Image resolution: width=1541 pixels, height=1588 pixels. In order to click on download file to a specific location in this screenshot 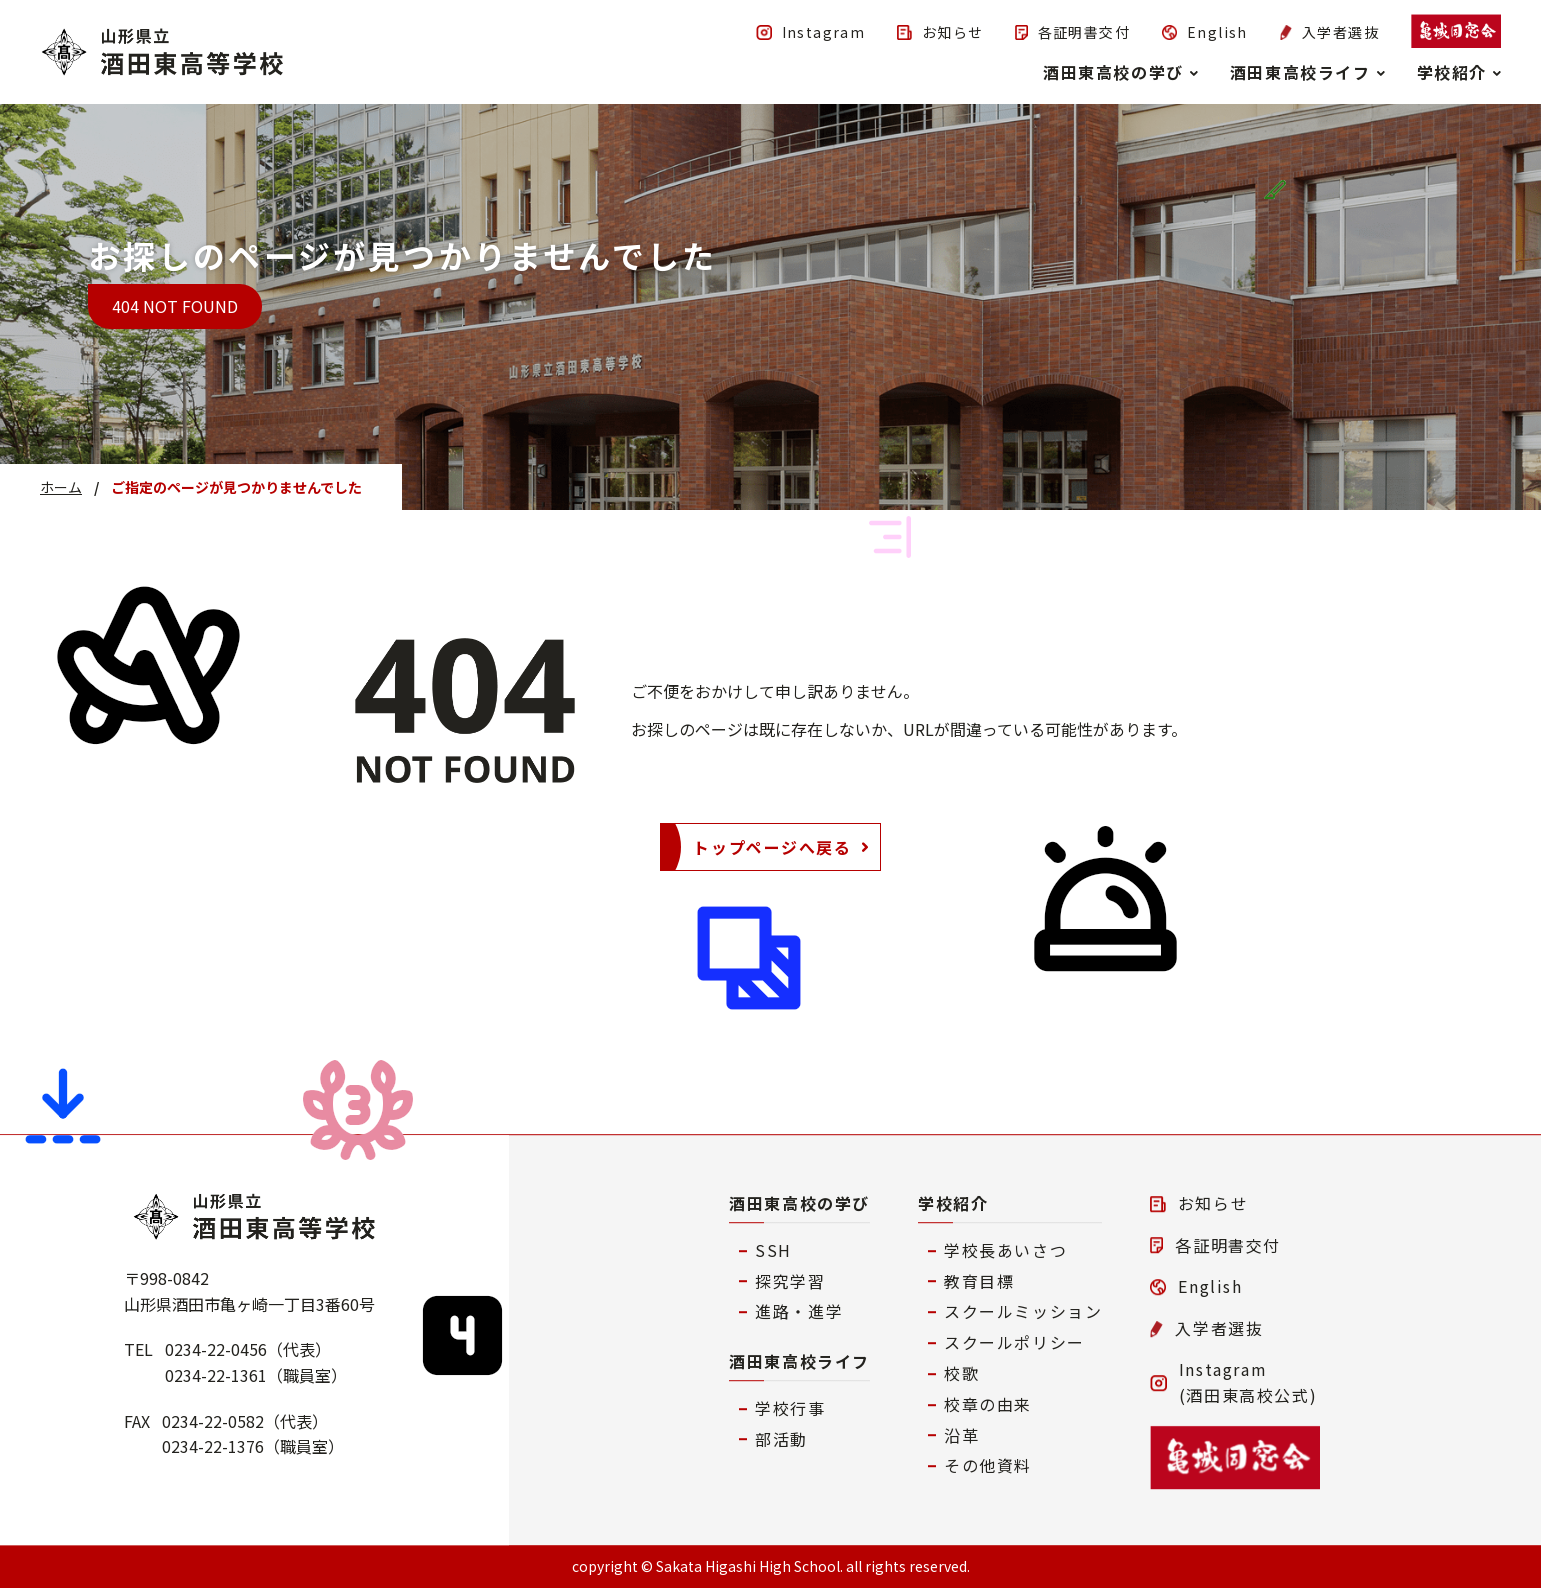, I will do `click(63, 1106)`.